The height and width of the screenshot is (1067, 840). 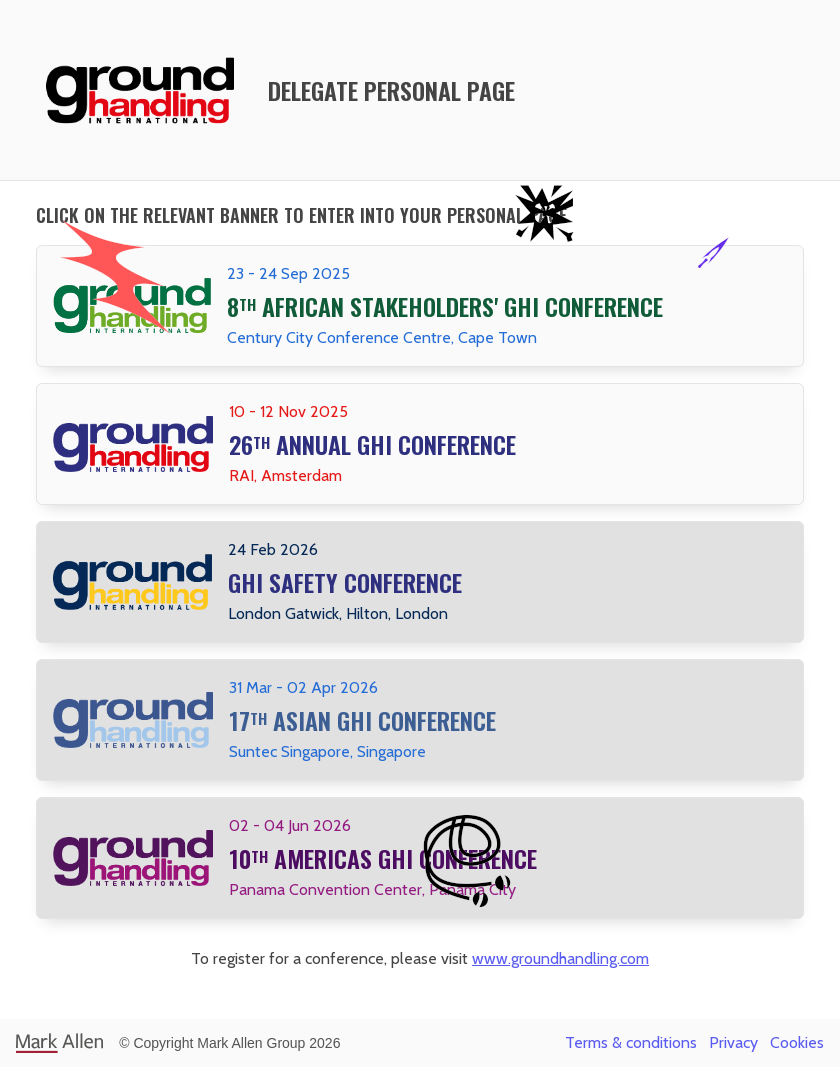 I want to click on trigger an explosion or blast effect, so click(x=544, y=214).